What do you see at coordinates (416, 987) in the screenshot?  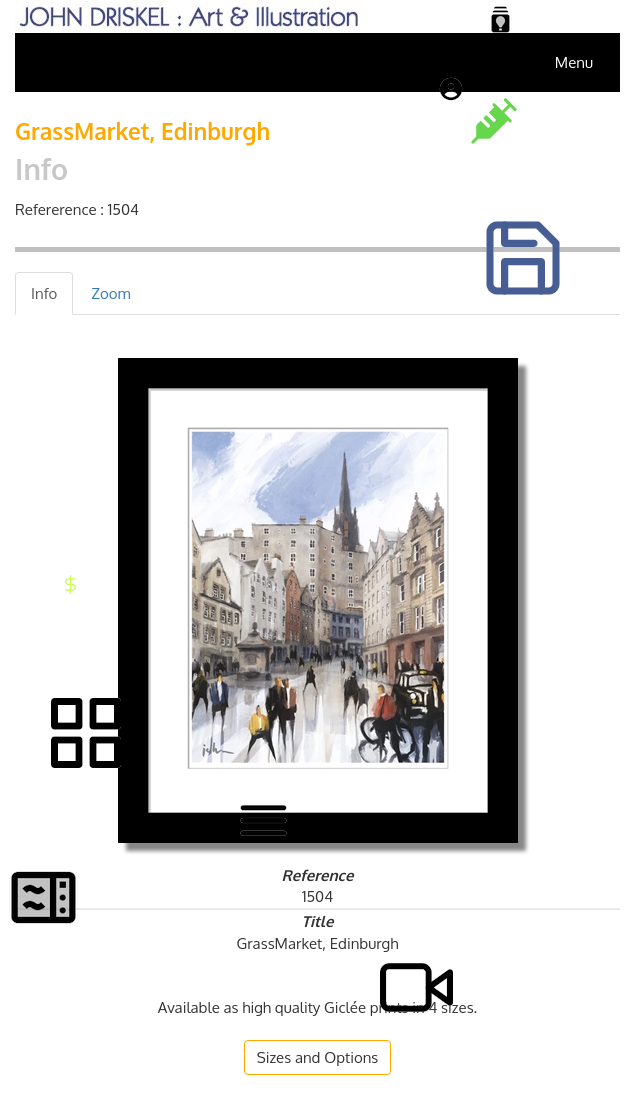 I see `start recording a video` at bounding box center [416, 987].